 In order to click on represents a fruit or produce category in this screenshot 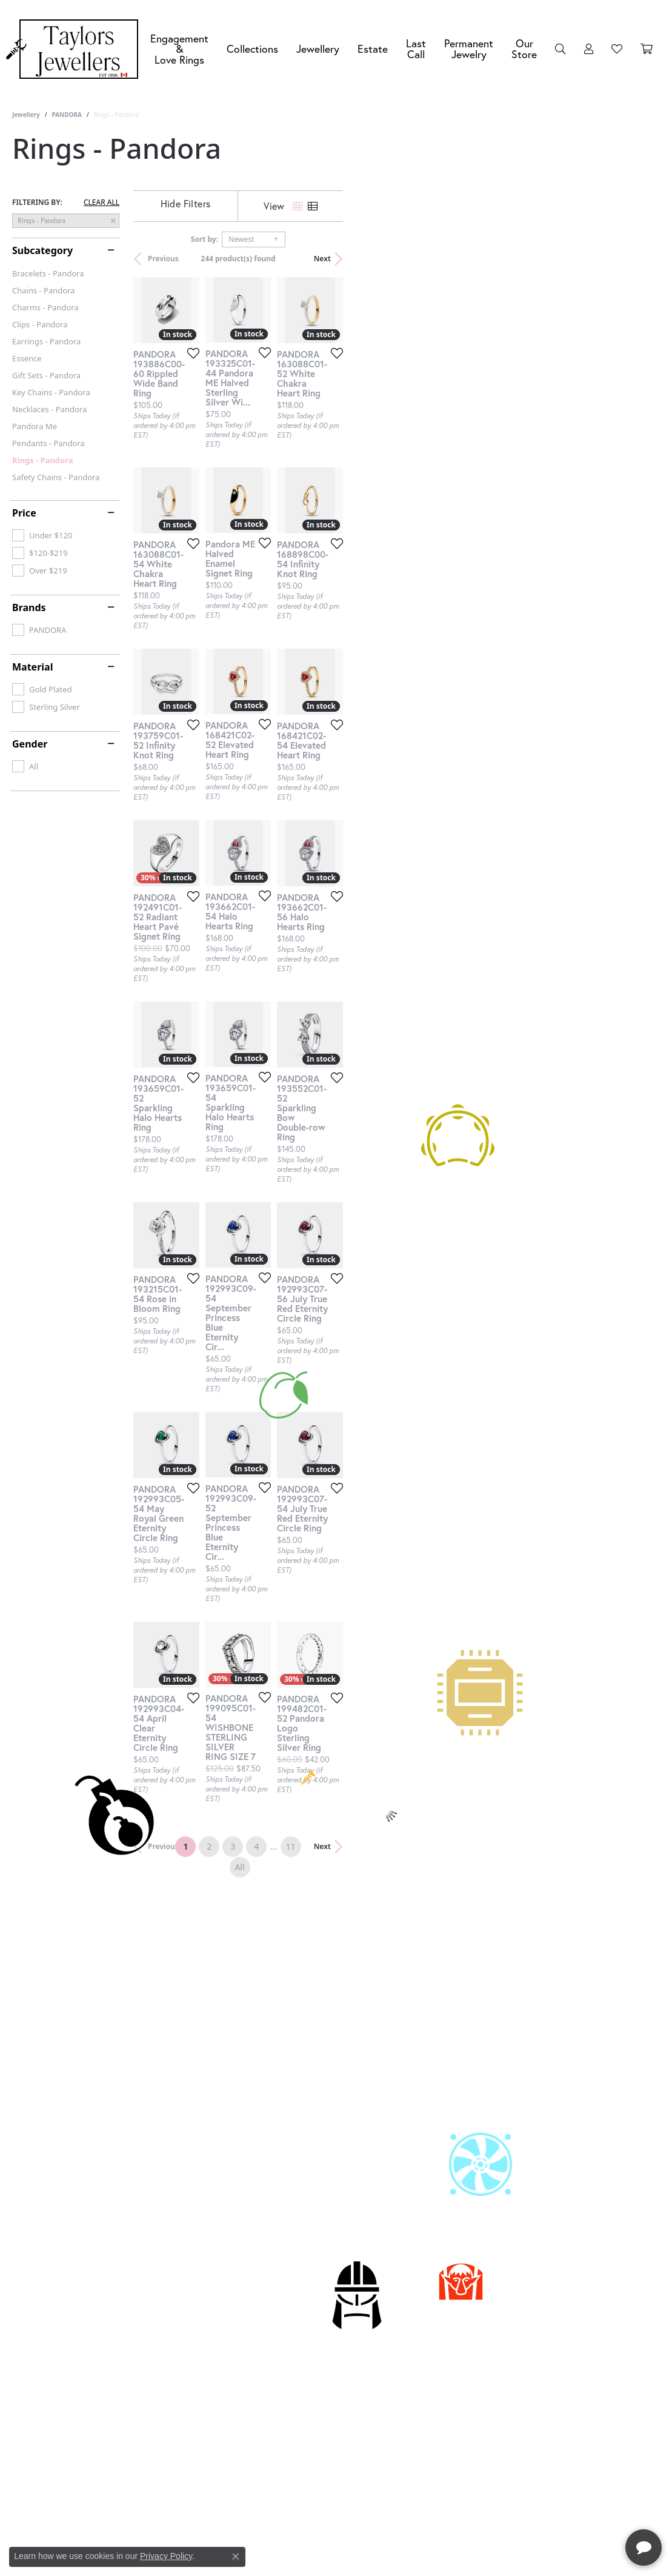, I will do `click(284, 1395)`.